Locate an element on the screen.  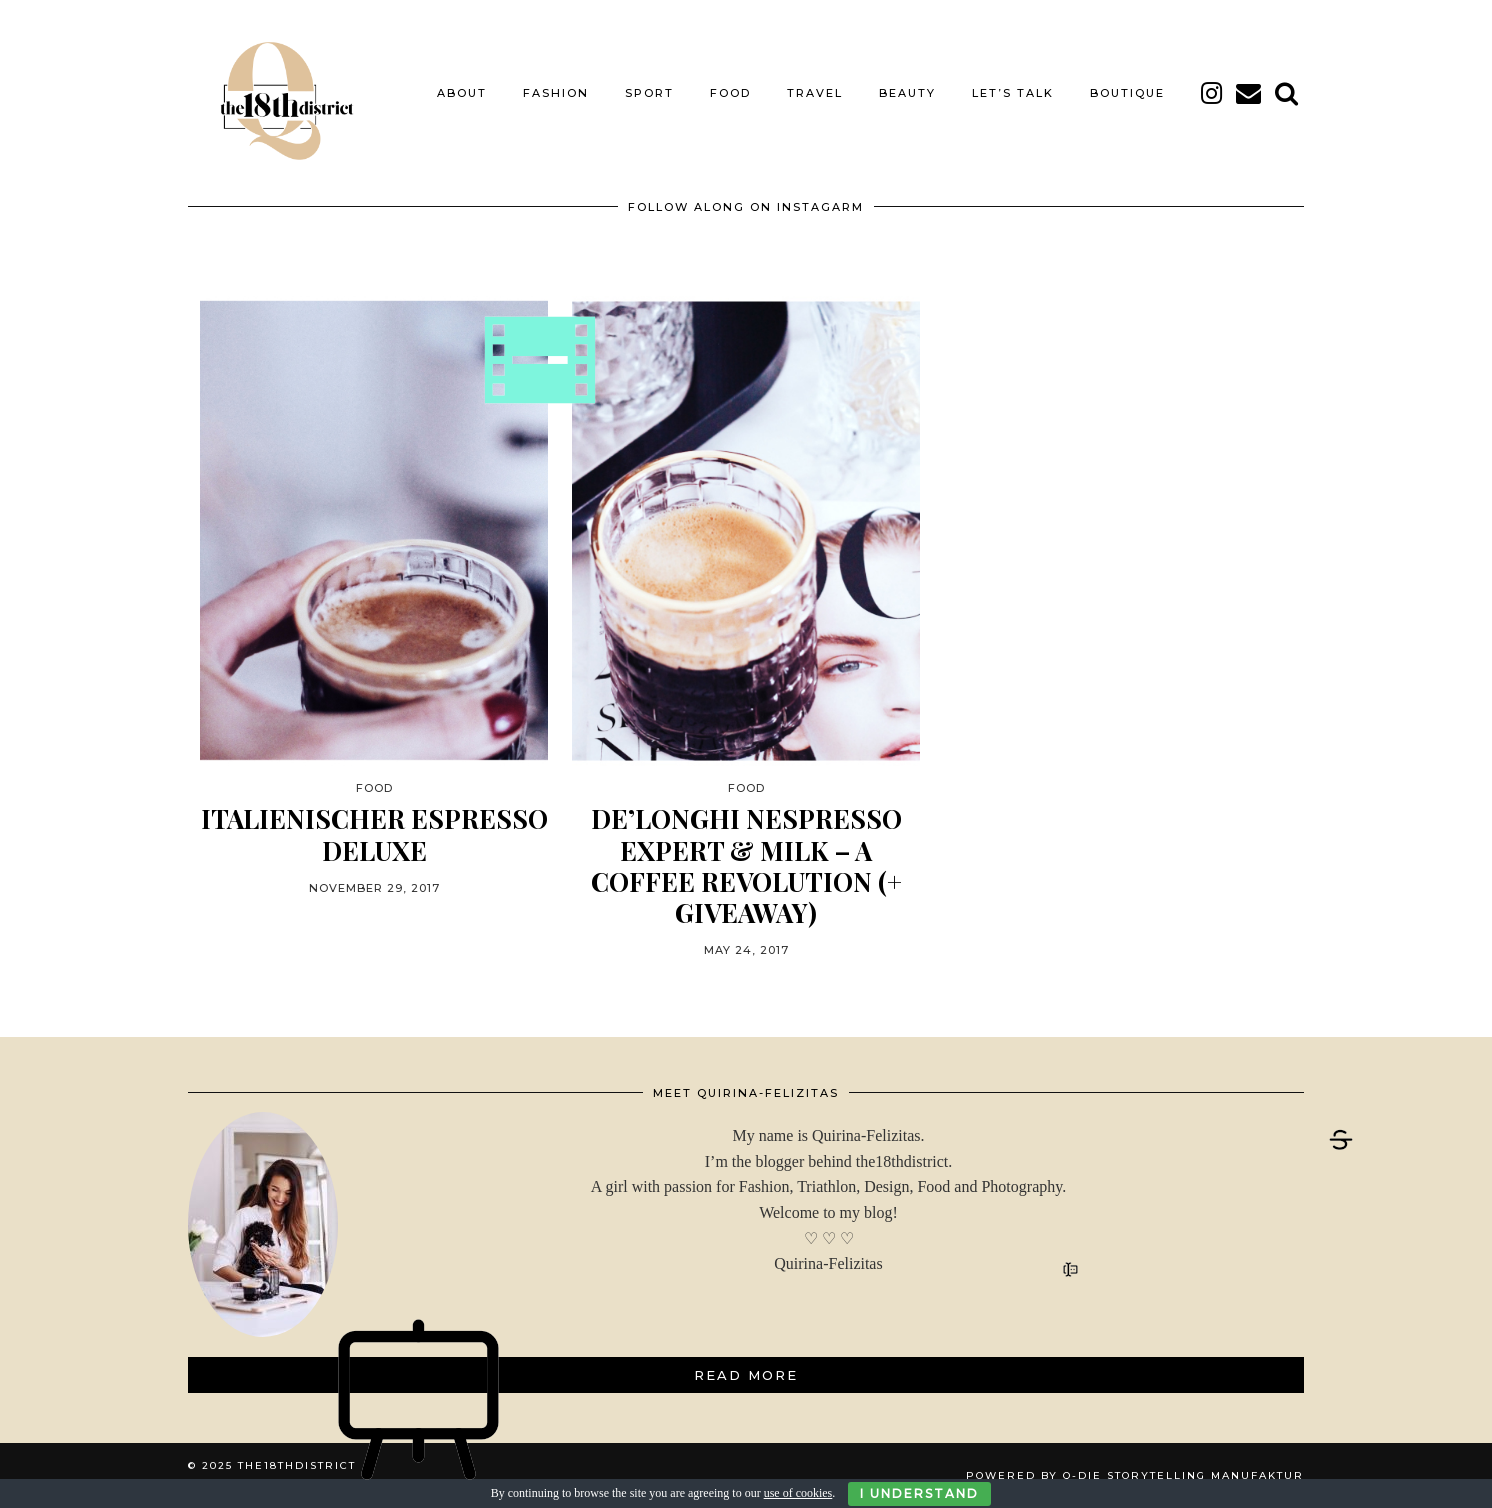
apply strikethrough formatting to selected text is located at coordinates (1341, 1140).